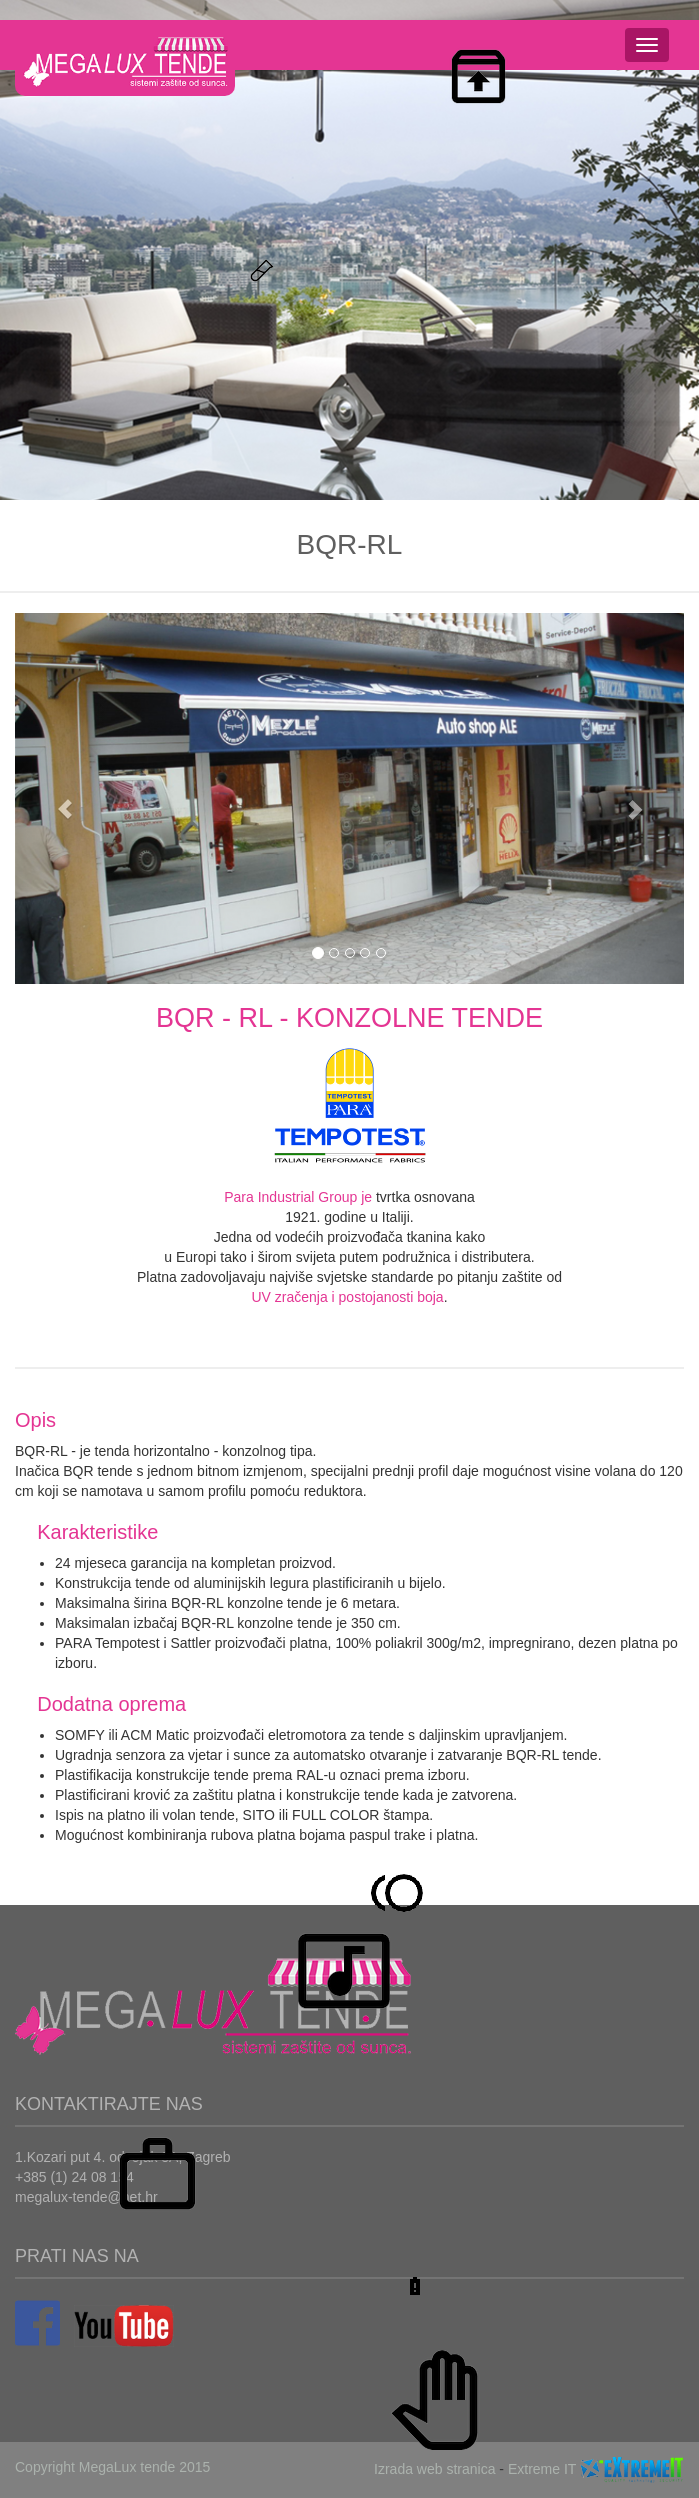  I want to click on view work or job-related content, so click(157, 2175).